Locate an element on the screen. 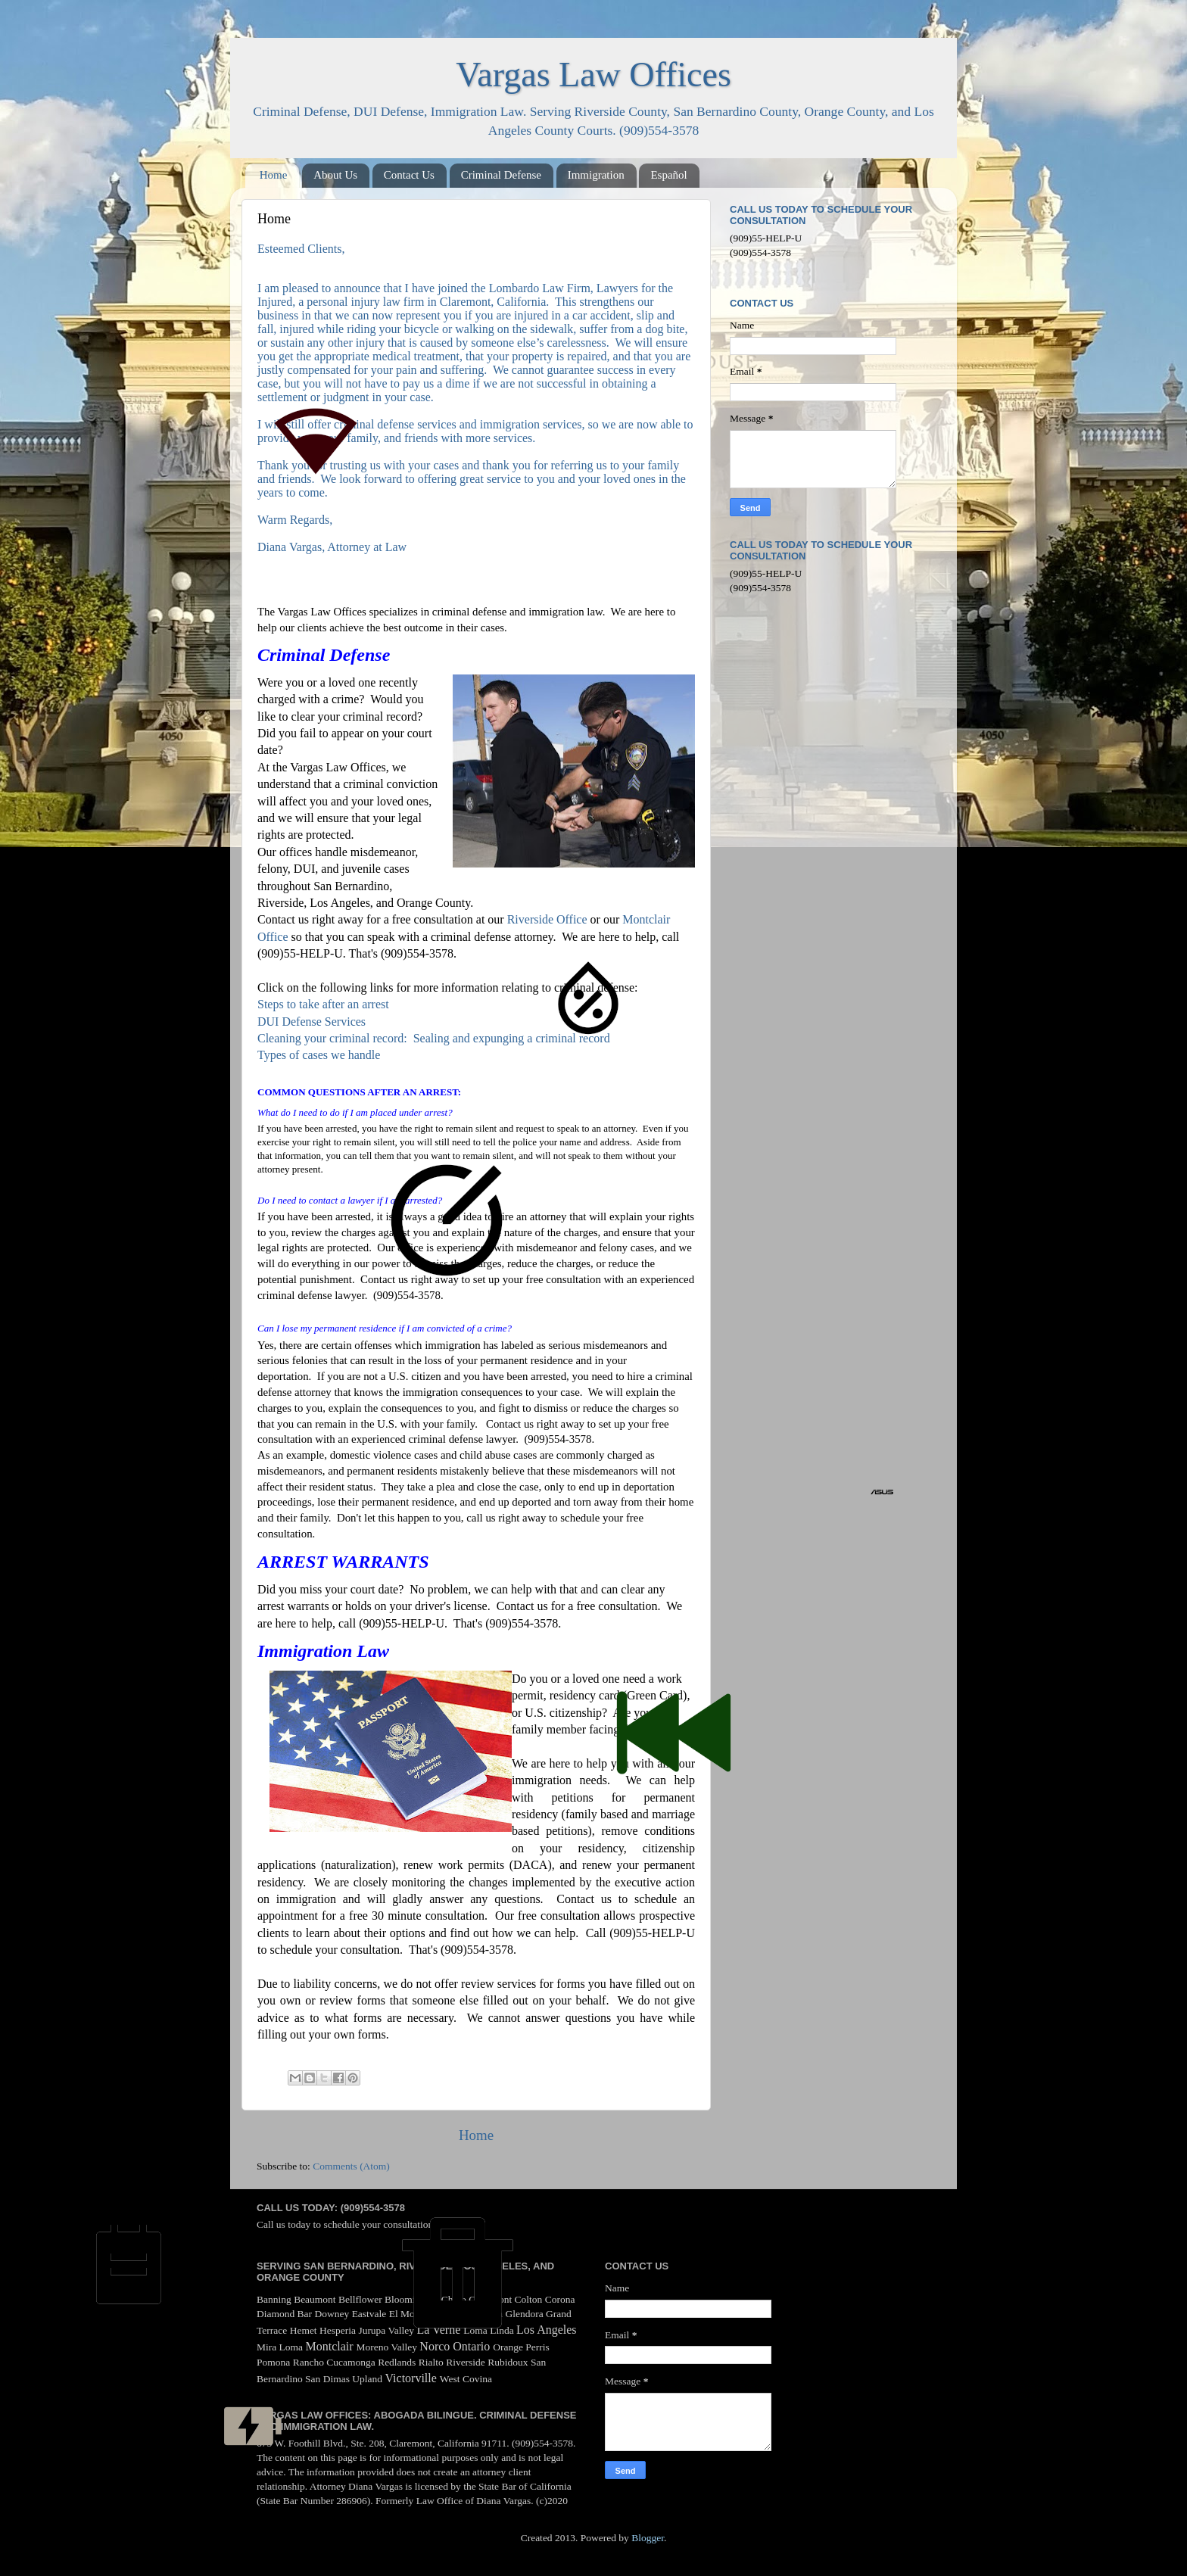  indicates battery is currently charging is located at coordinates (251, 2426).